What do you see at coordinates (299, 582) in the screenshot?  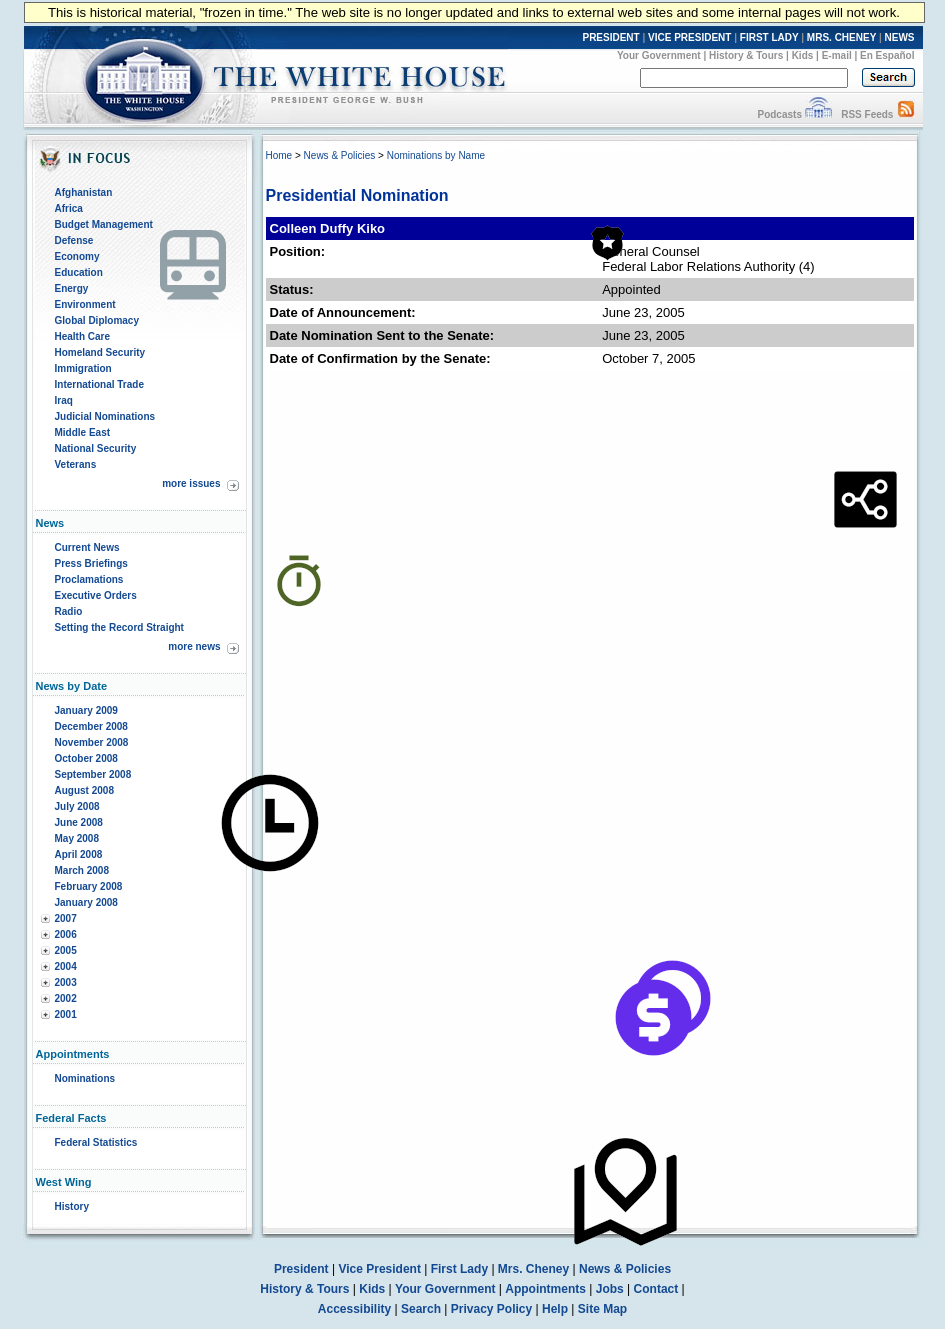 I see `start or set a timer` at bounding box center [299, 582].